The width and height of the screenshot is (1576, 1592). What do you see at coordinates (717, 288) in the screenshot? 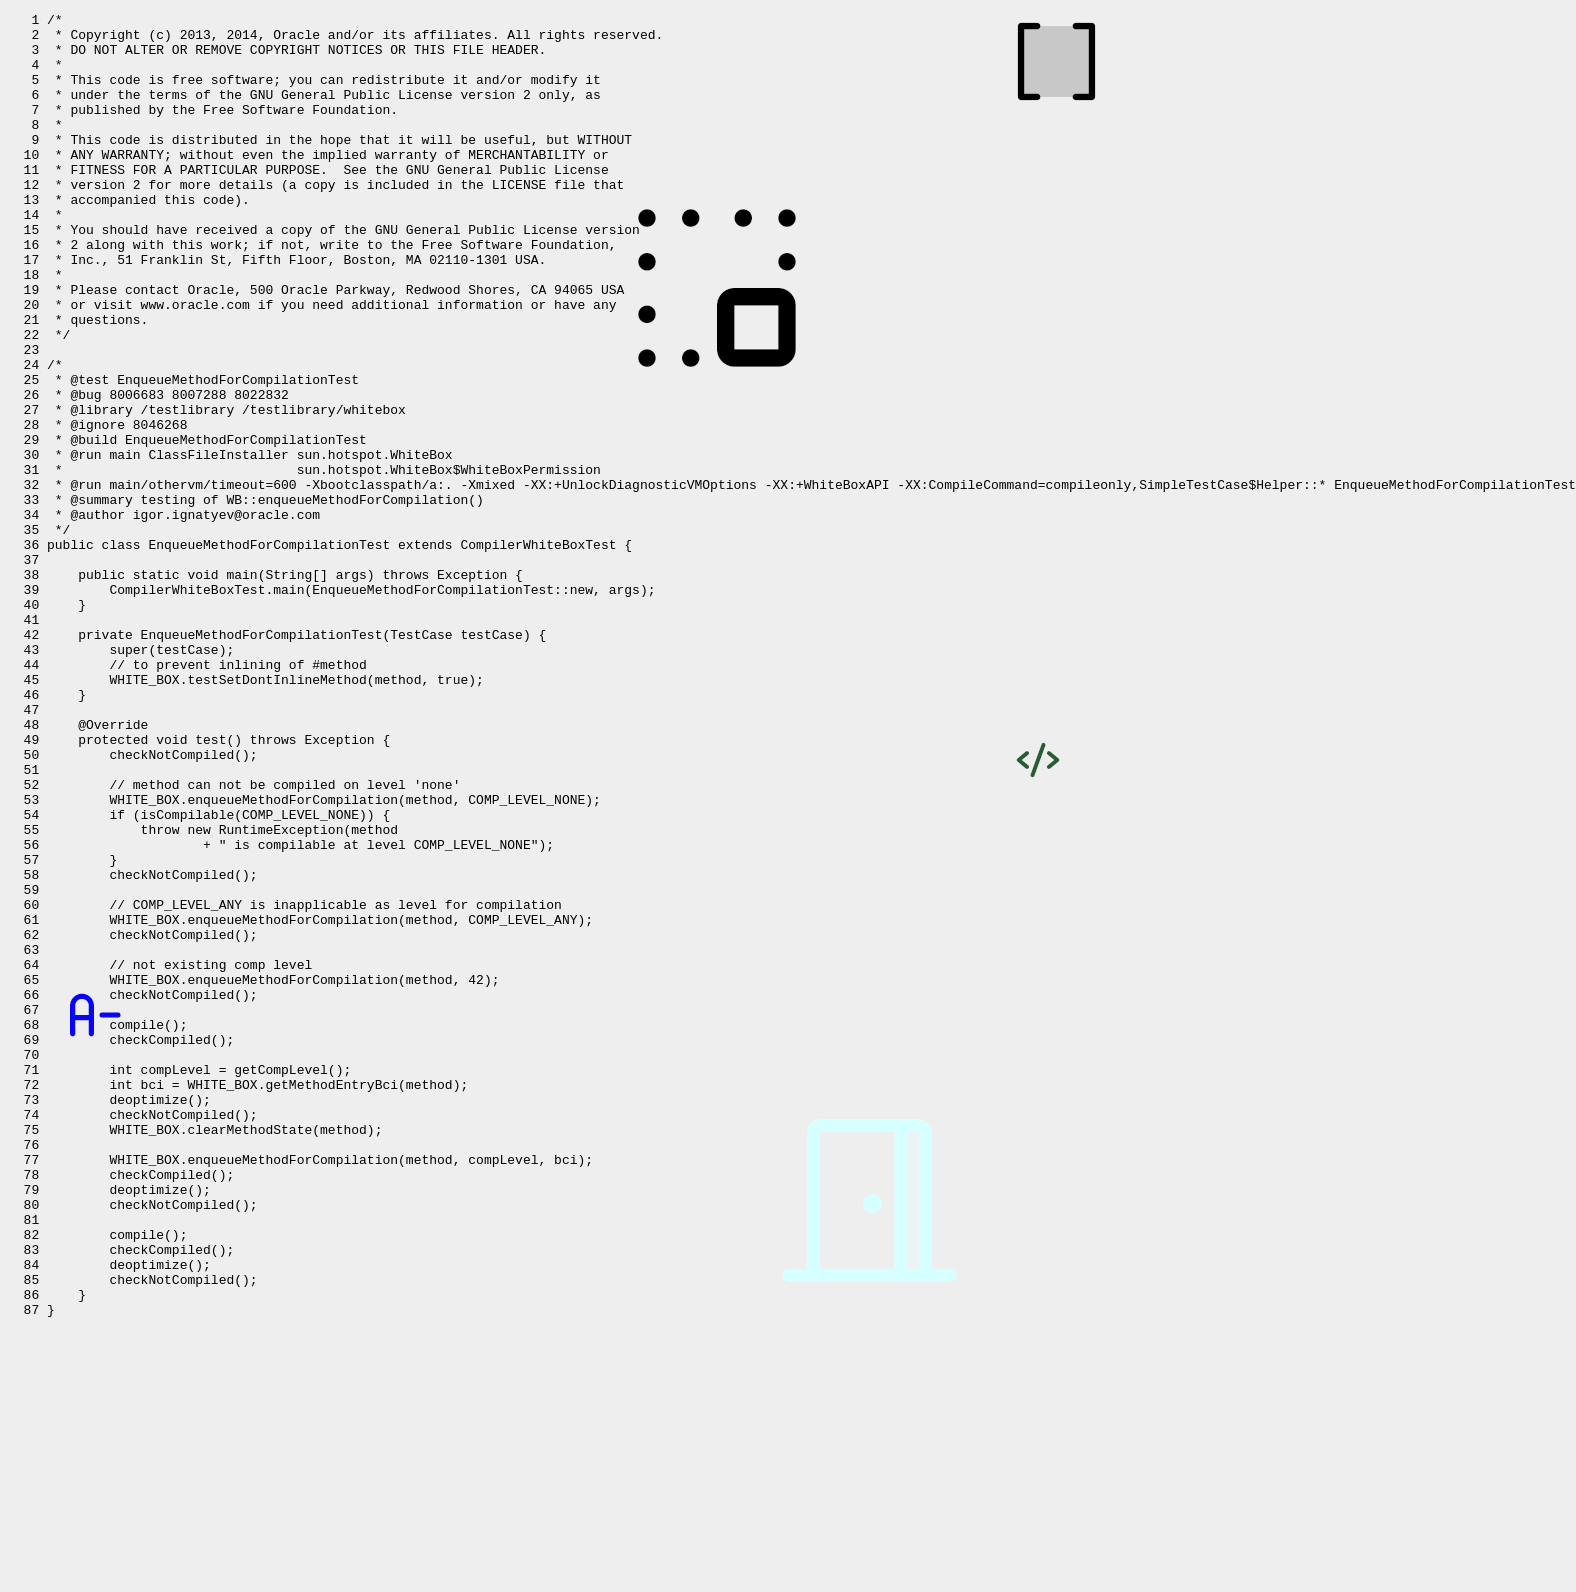
I see `align element to bottom-right corner` at bounding box center [717, 288].